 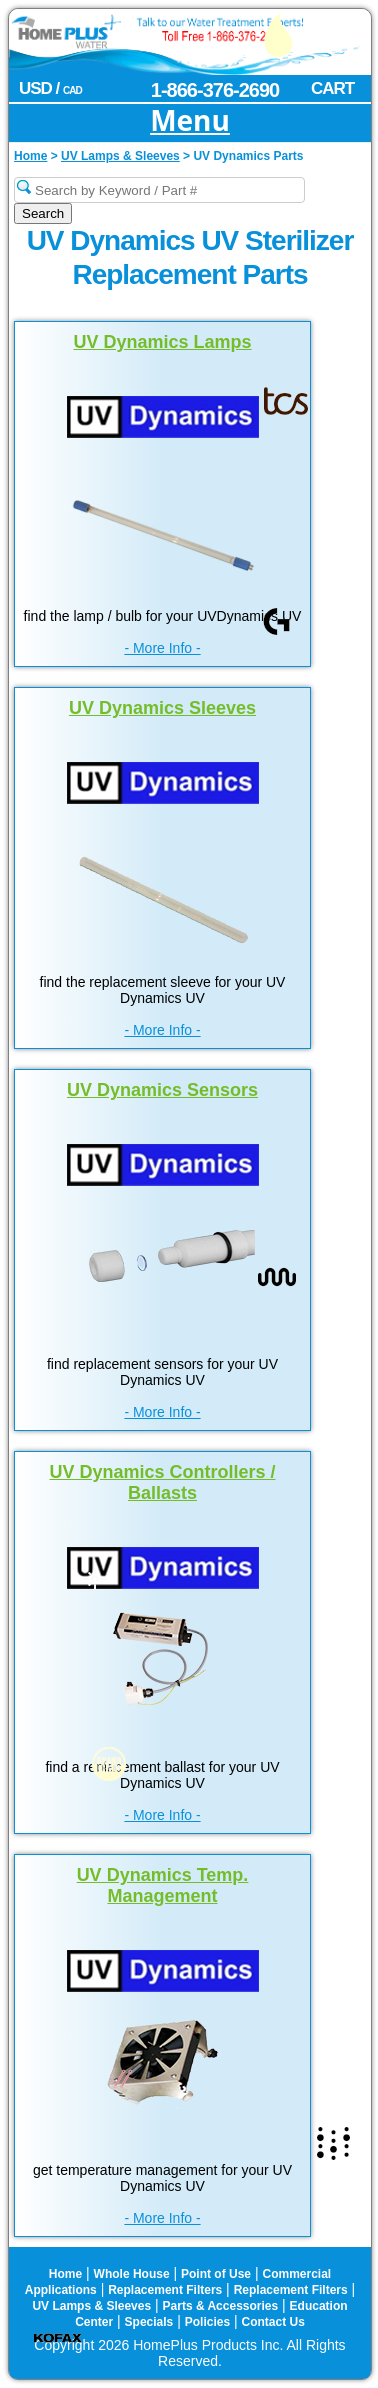 I want to click on Tata Consultancy Services company logo, so click(x=286, y=401).